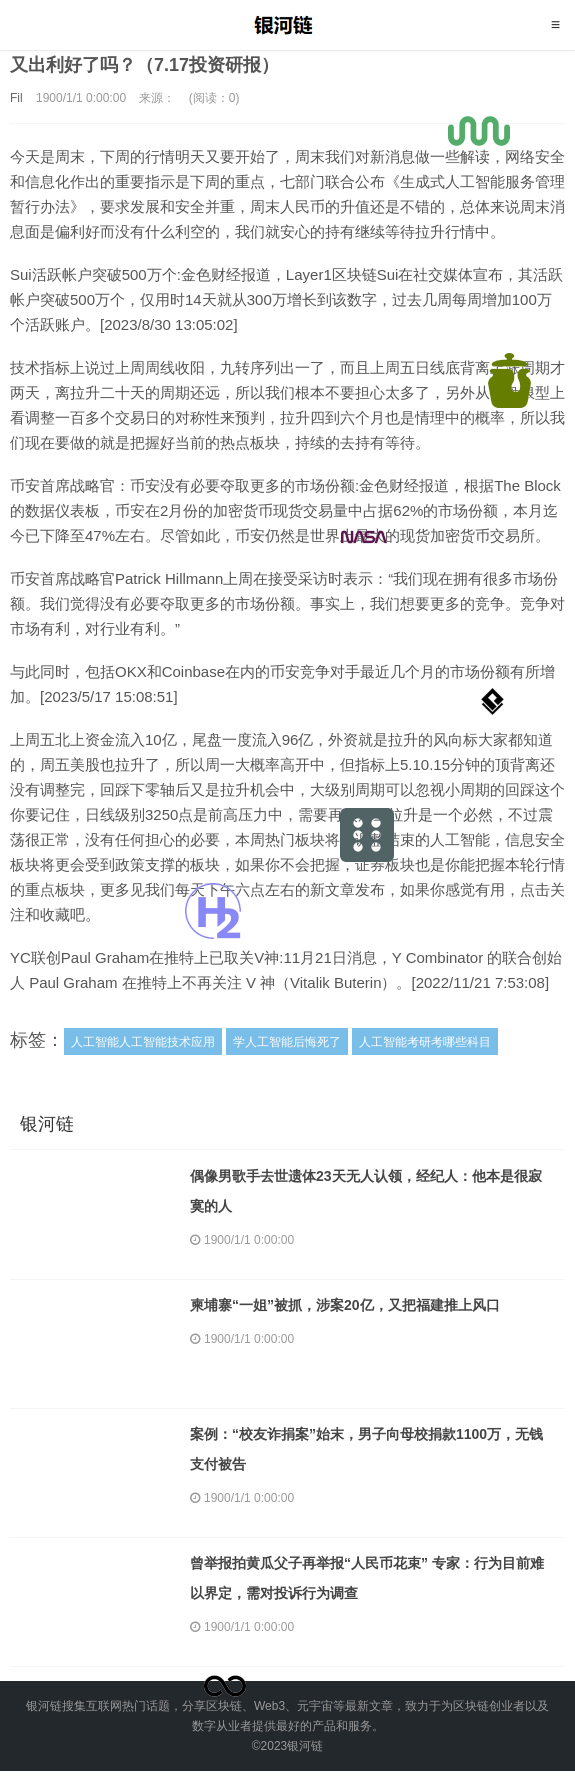 The width and height of the screenshot is (575, 1779). Describe the element at coordinates (367, 835) in the screenshot. I see `roll the dice or generate a random result` at that location.